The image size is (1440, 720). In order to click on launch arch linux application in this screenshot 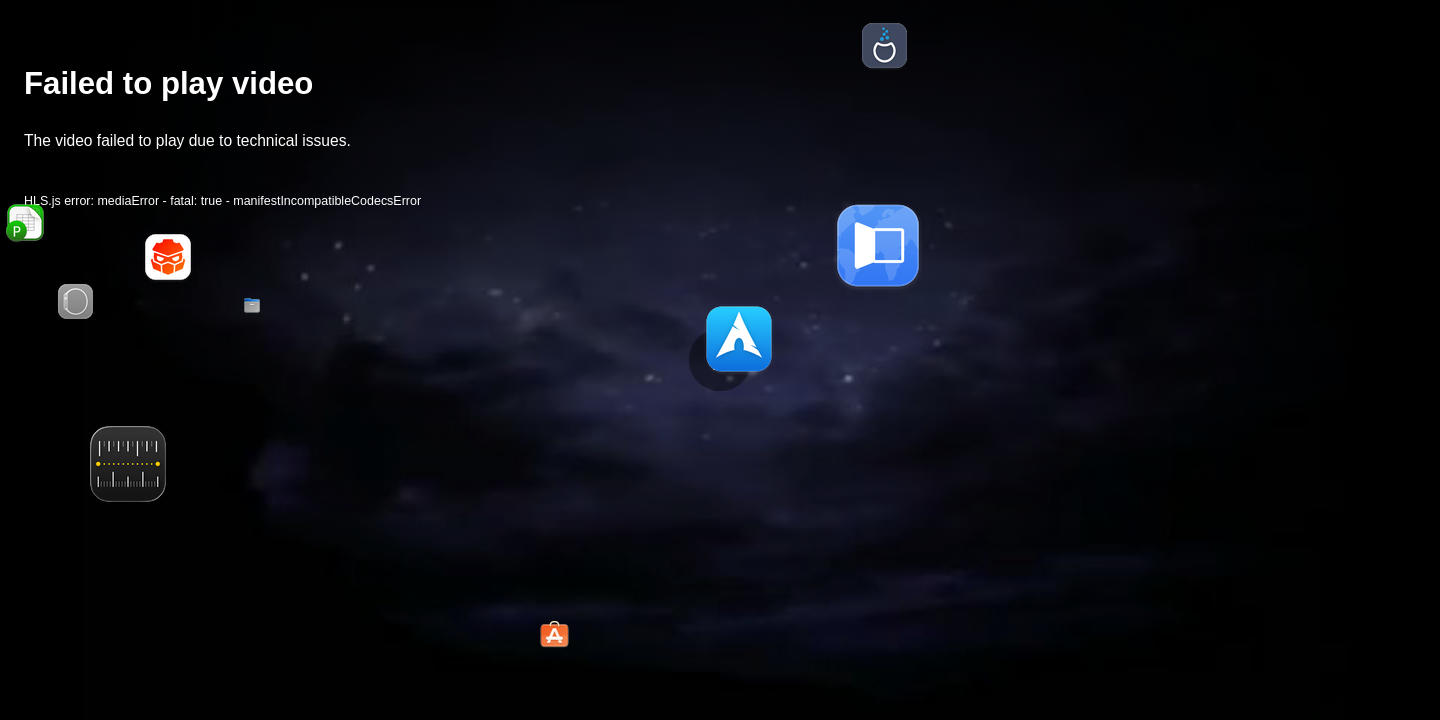, I will do `click(739, 339)`.